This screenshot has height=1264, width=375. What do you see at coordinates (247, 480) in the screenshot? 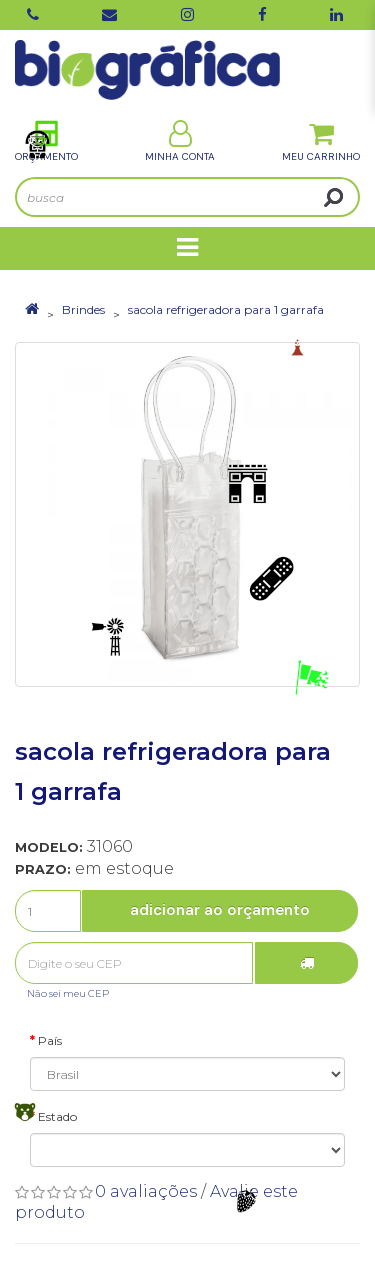
I see `view Paris landmarks or points of interest` at bounding box center [247, 480].